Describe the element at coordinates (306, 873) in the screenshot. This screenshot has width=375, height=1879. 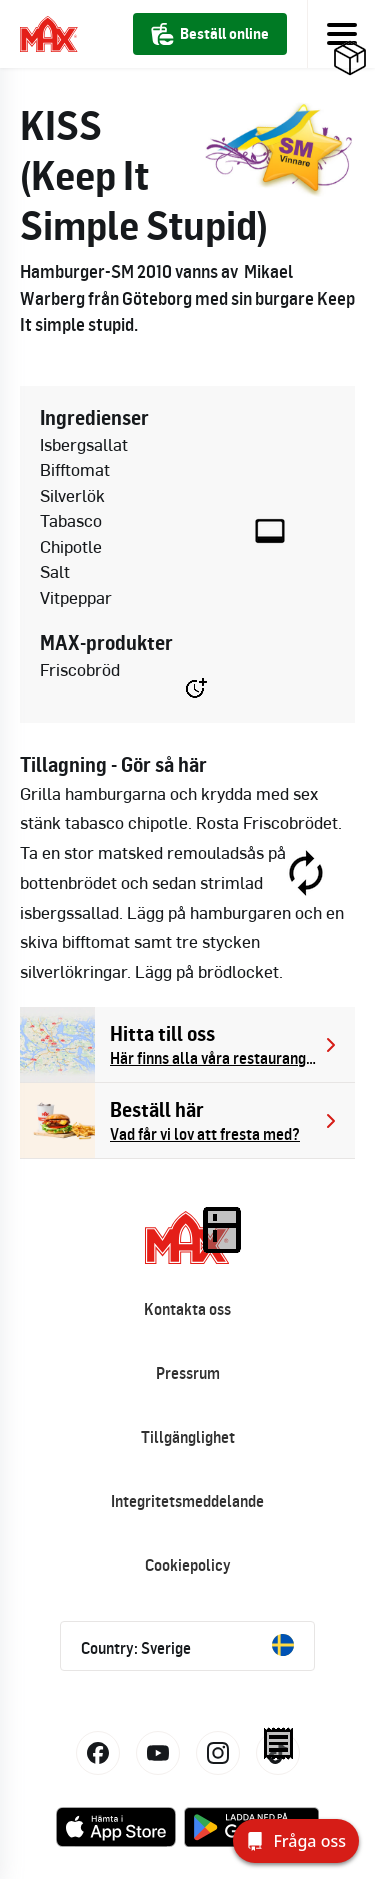
I see `refresh or reload content` at that location.